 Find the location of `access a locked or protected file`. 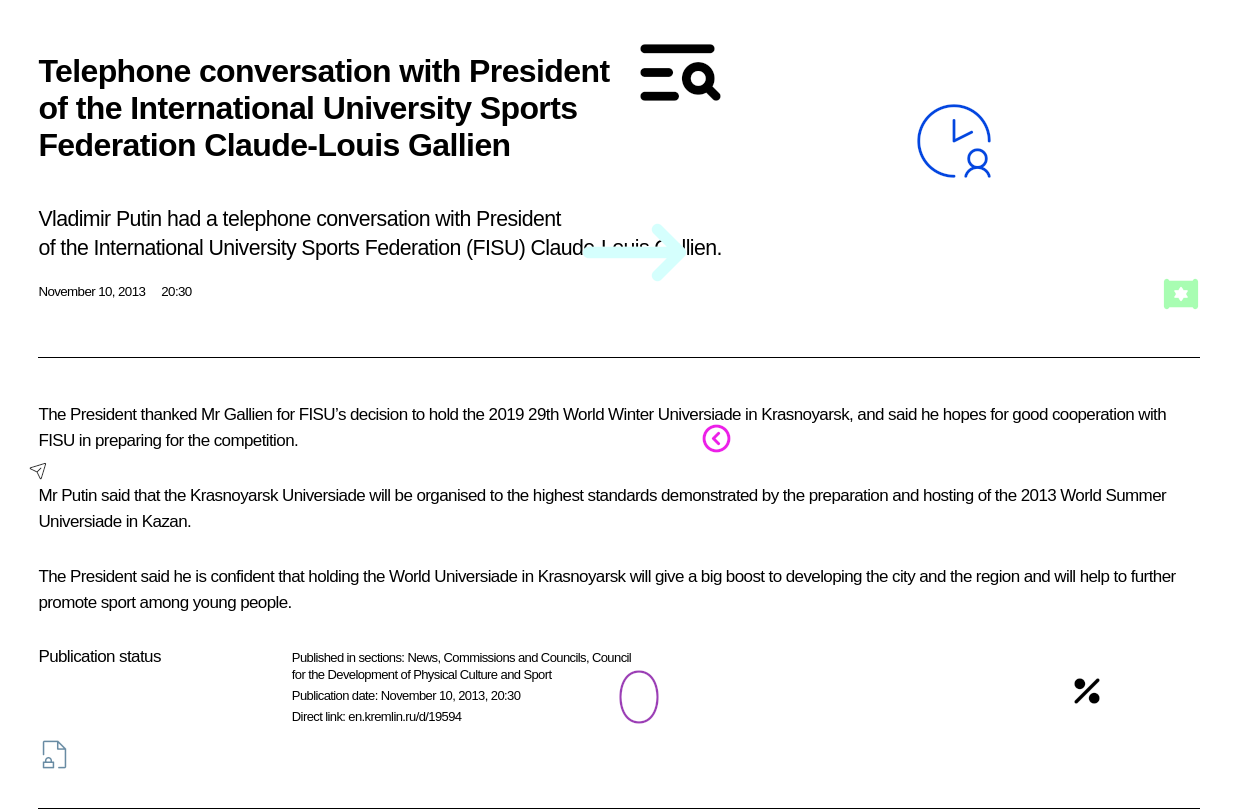

access a locked or protected file is located at coordinates (54, 754).